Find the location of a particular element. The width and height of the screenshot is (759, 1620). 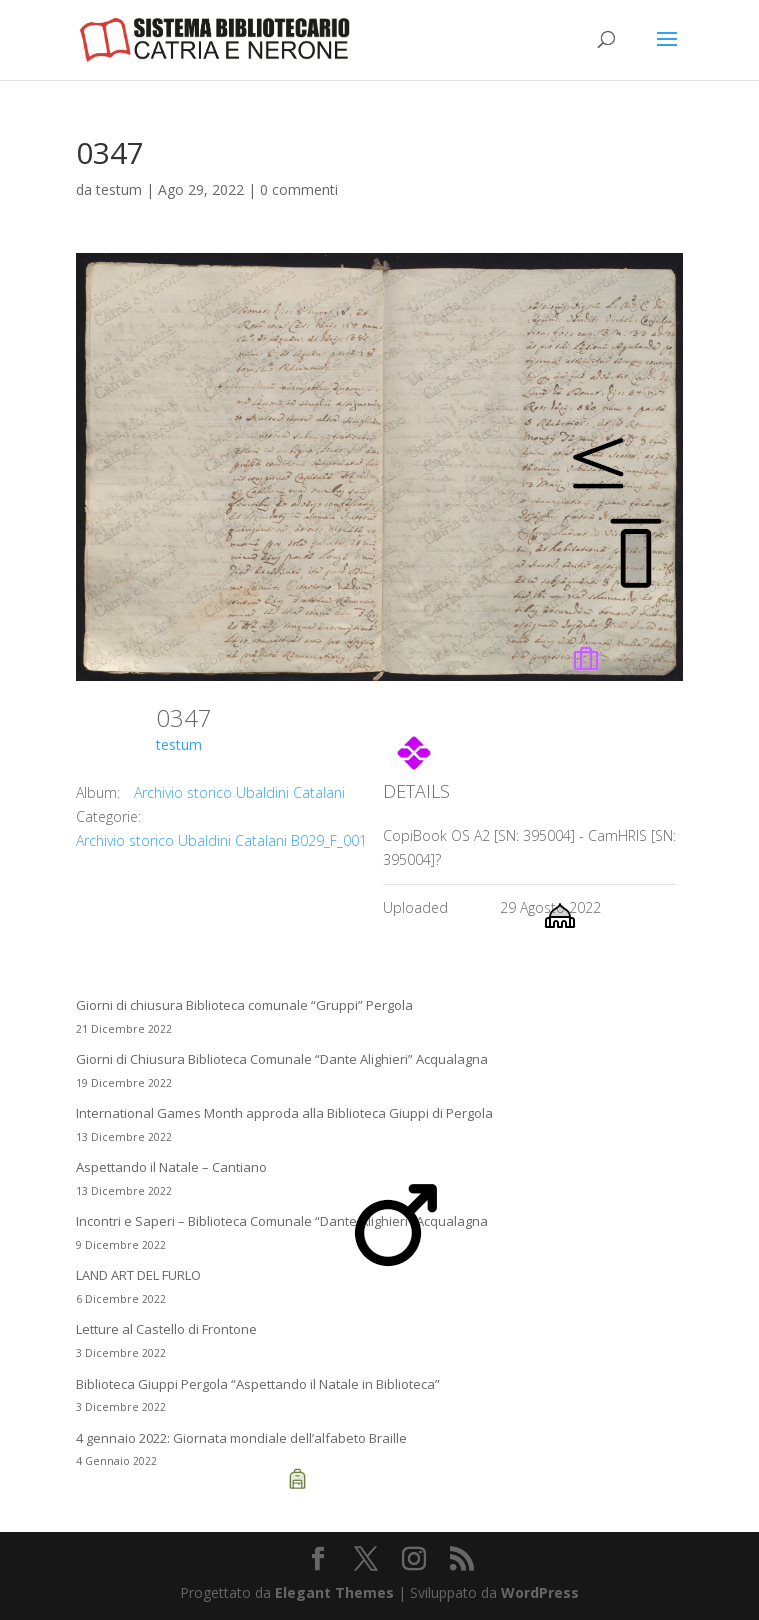

access your saved items or inventory is located at coordinates (297, 1479).